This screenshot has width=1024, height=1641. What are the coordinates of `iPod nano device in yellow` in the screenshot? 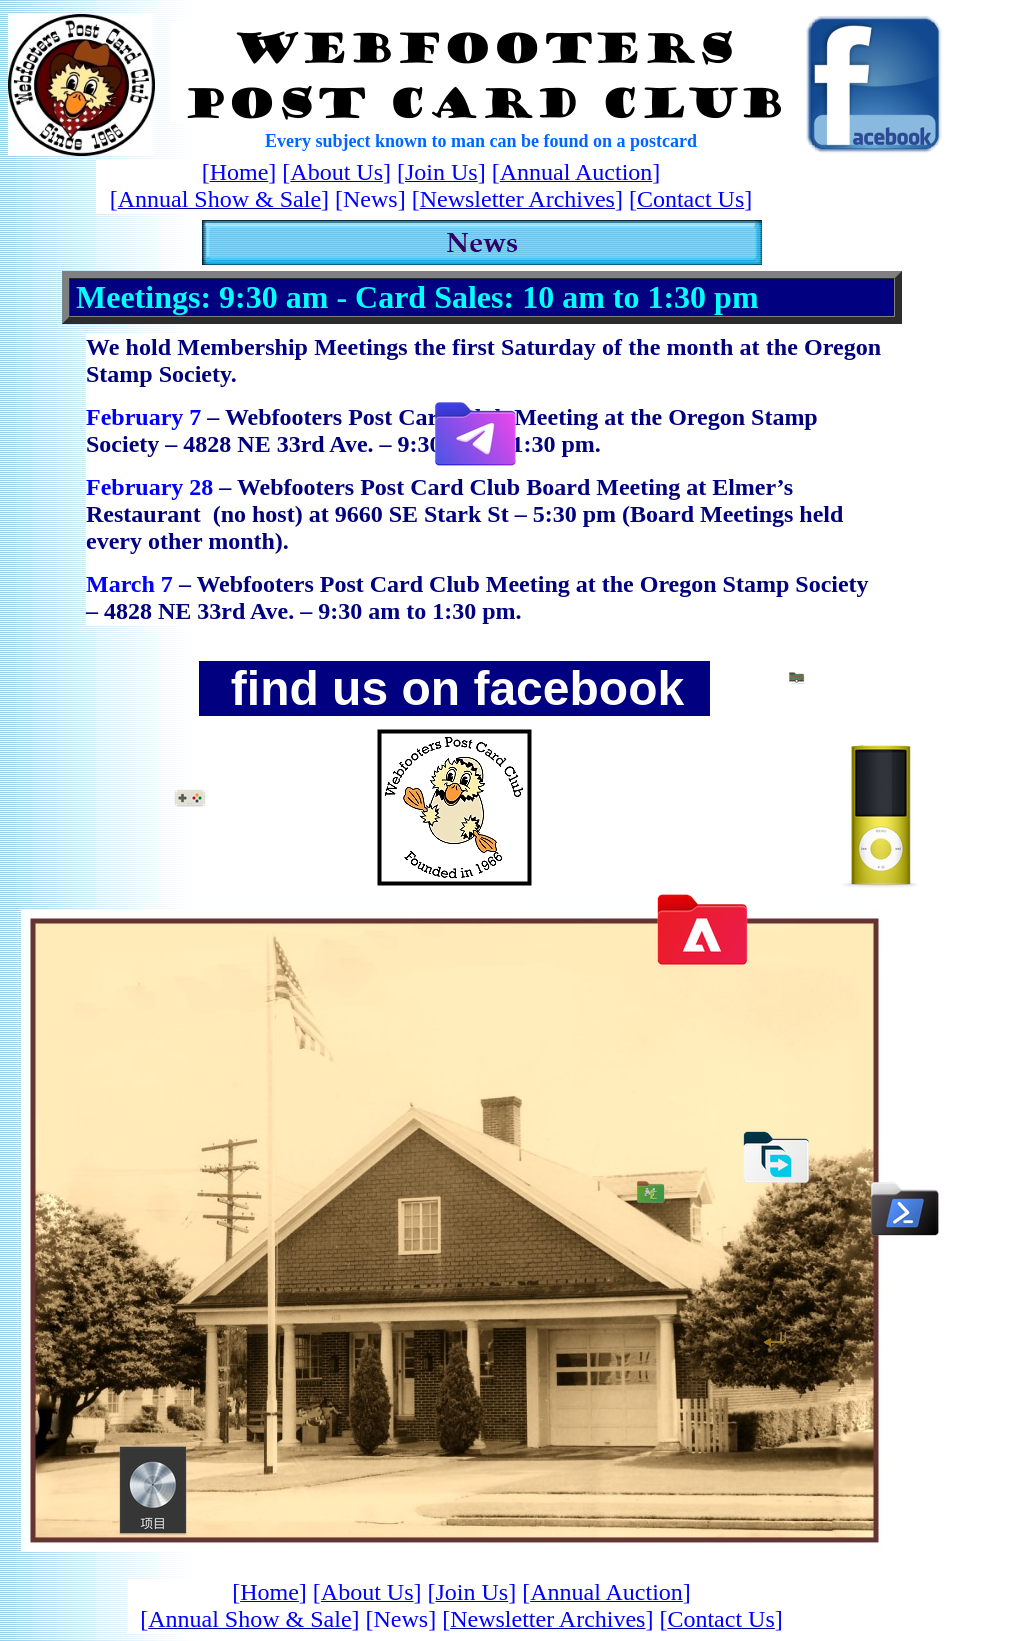 It's located at (880, 817).